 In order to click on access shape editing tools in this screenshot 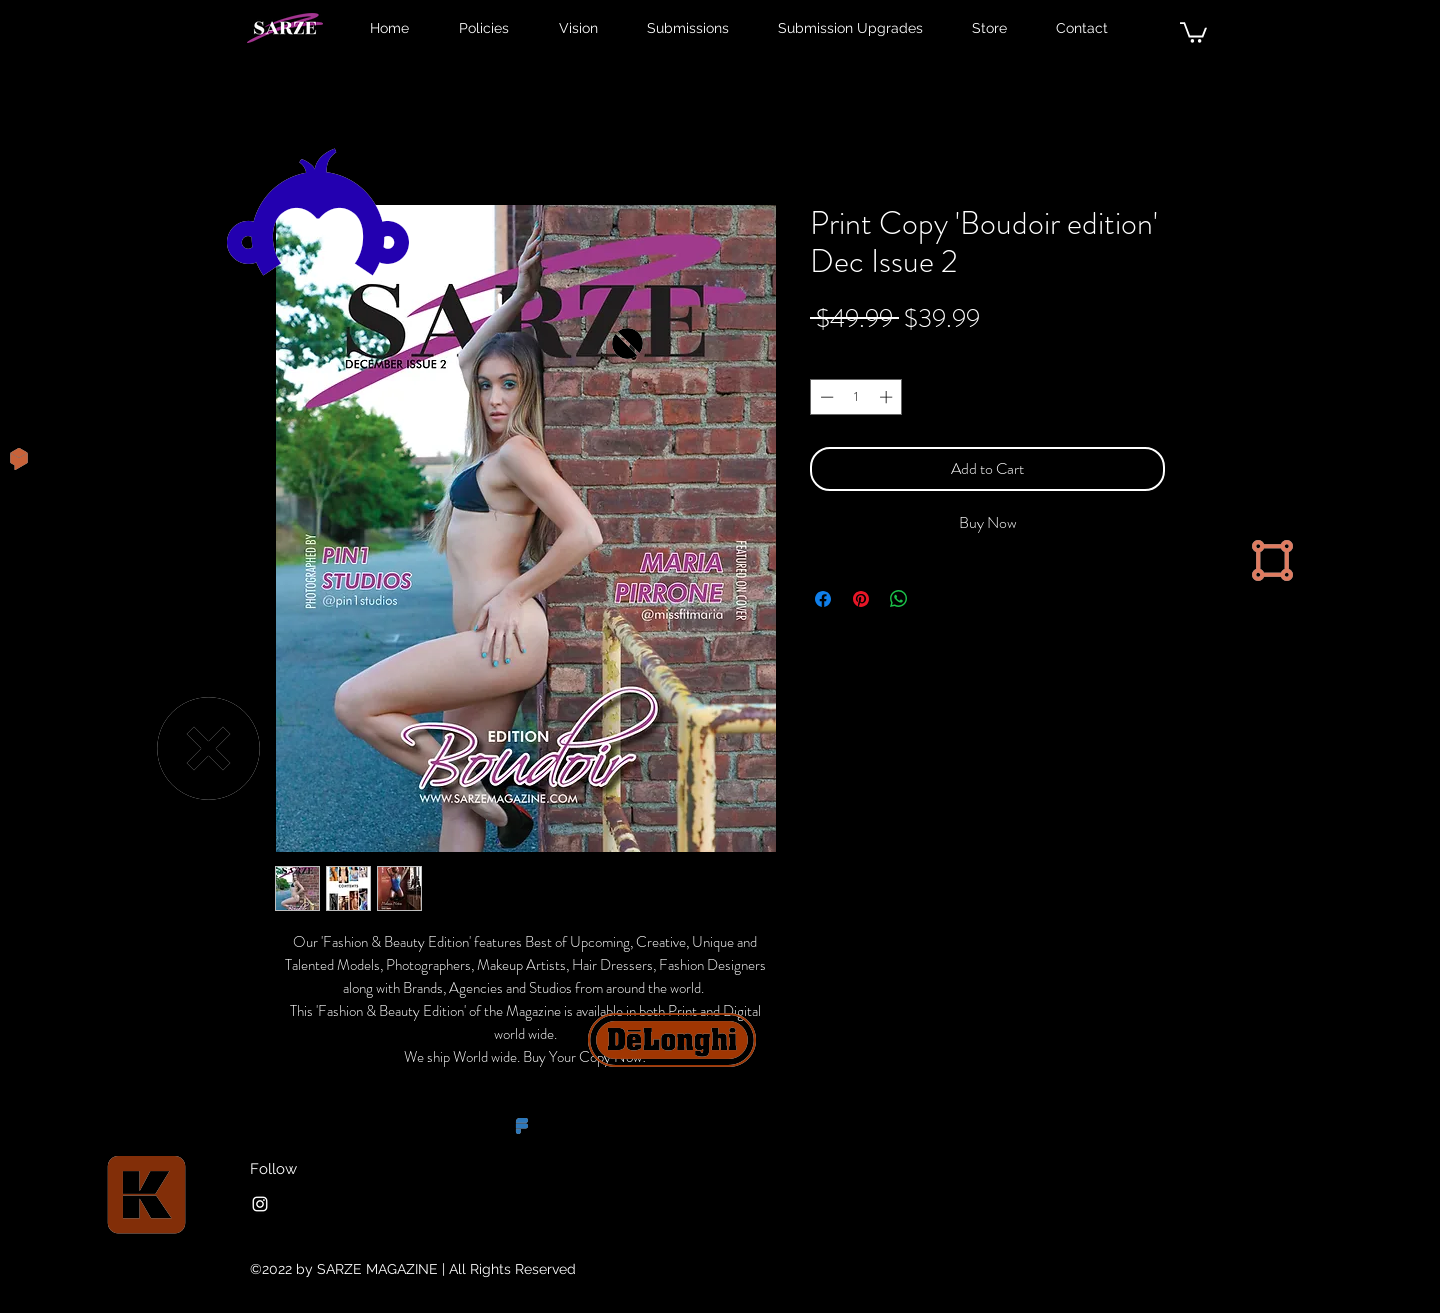, I will do `click(1272, 560)`.